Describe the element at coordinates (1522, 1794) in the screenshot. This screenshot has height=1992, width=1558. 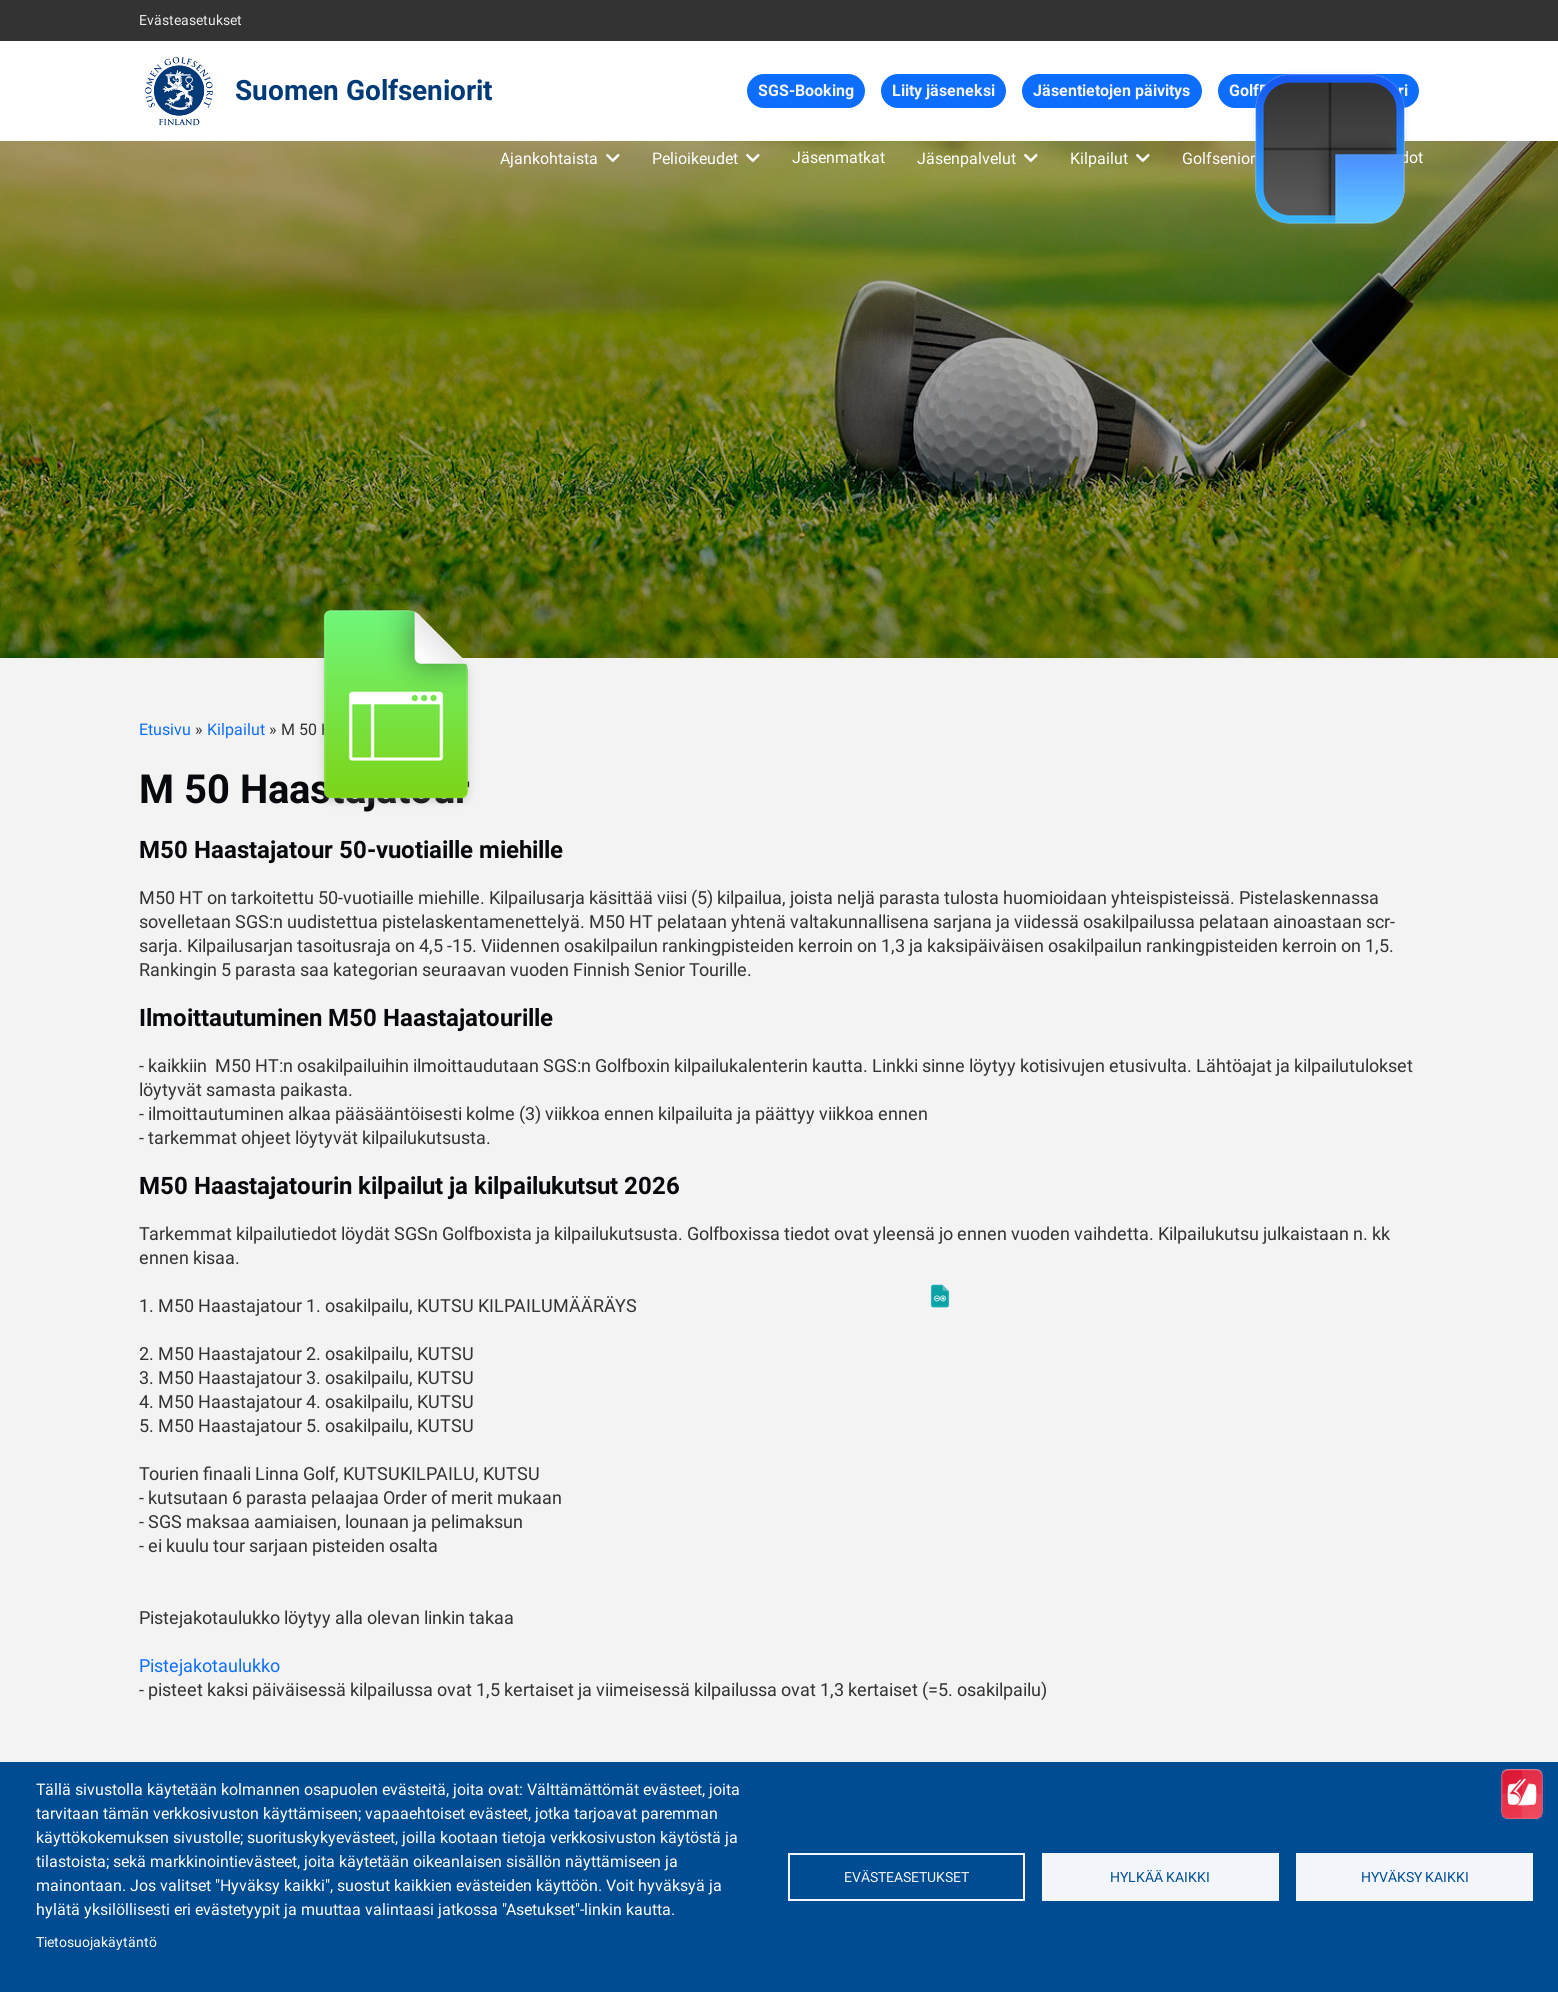
I see `an EPS image file` at that location.